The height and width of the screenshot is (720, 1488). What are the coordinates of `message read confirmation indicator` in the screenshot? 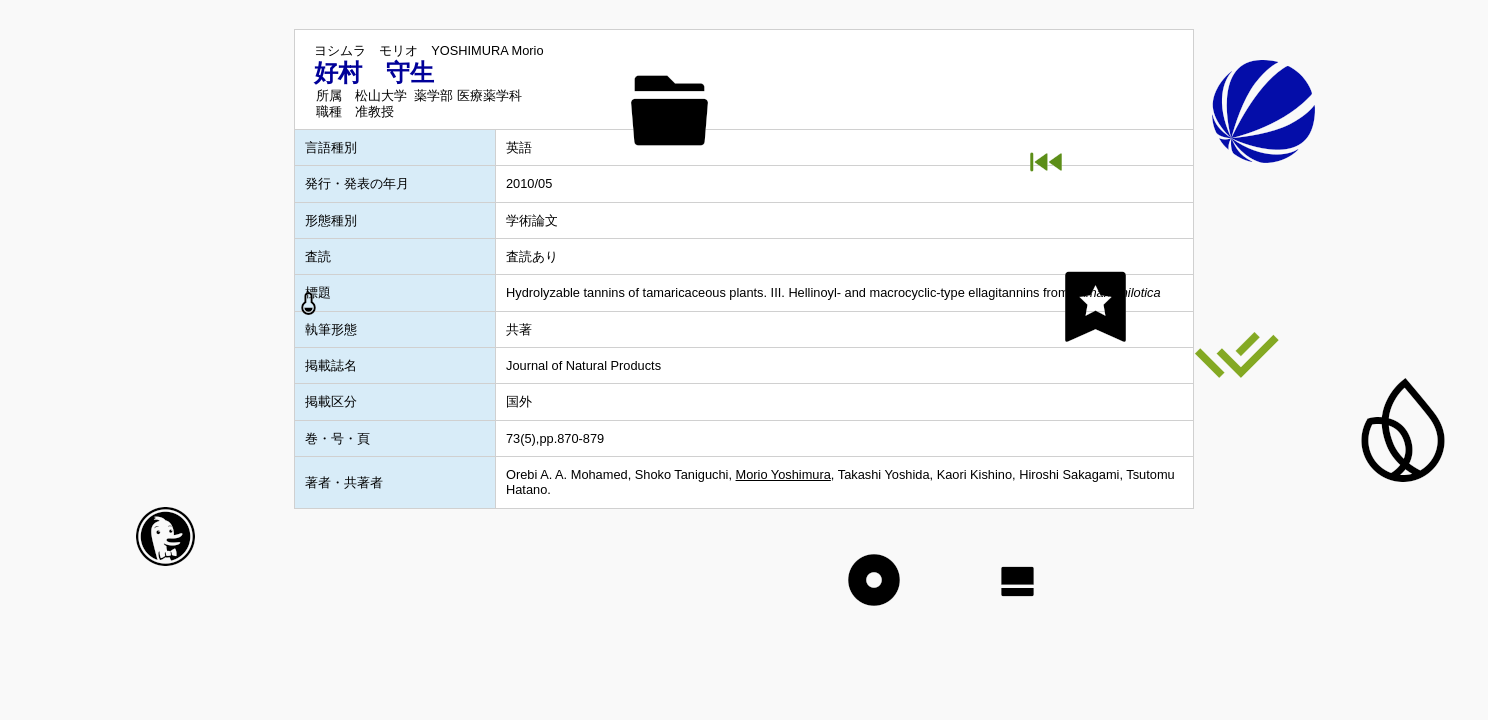 It's located at (1237, 355).